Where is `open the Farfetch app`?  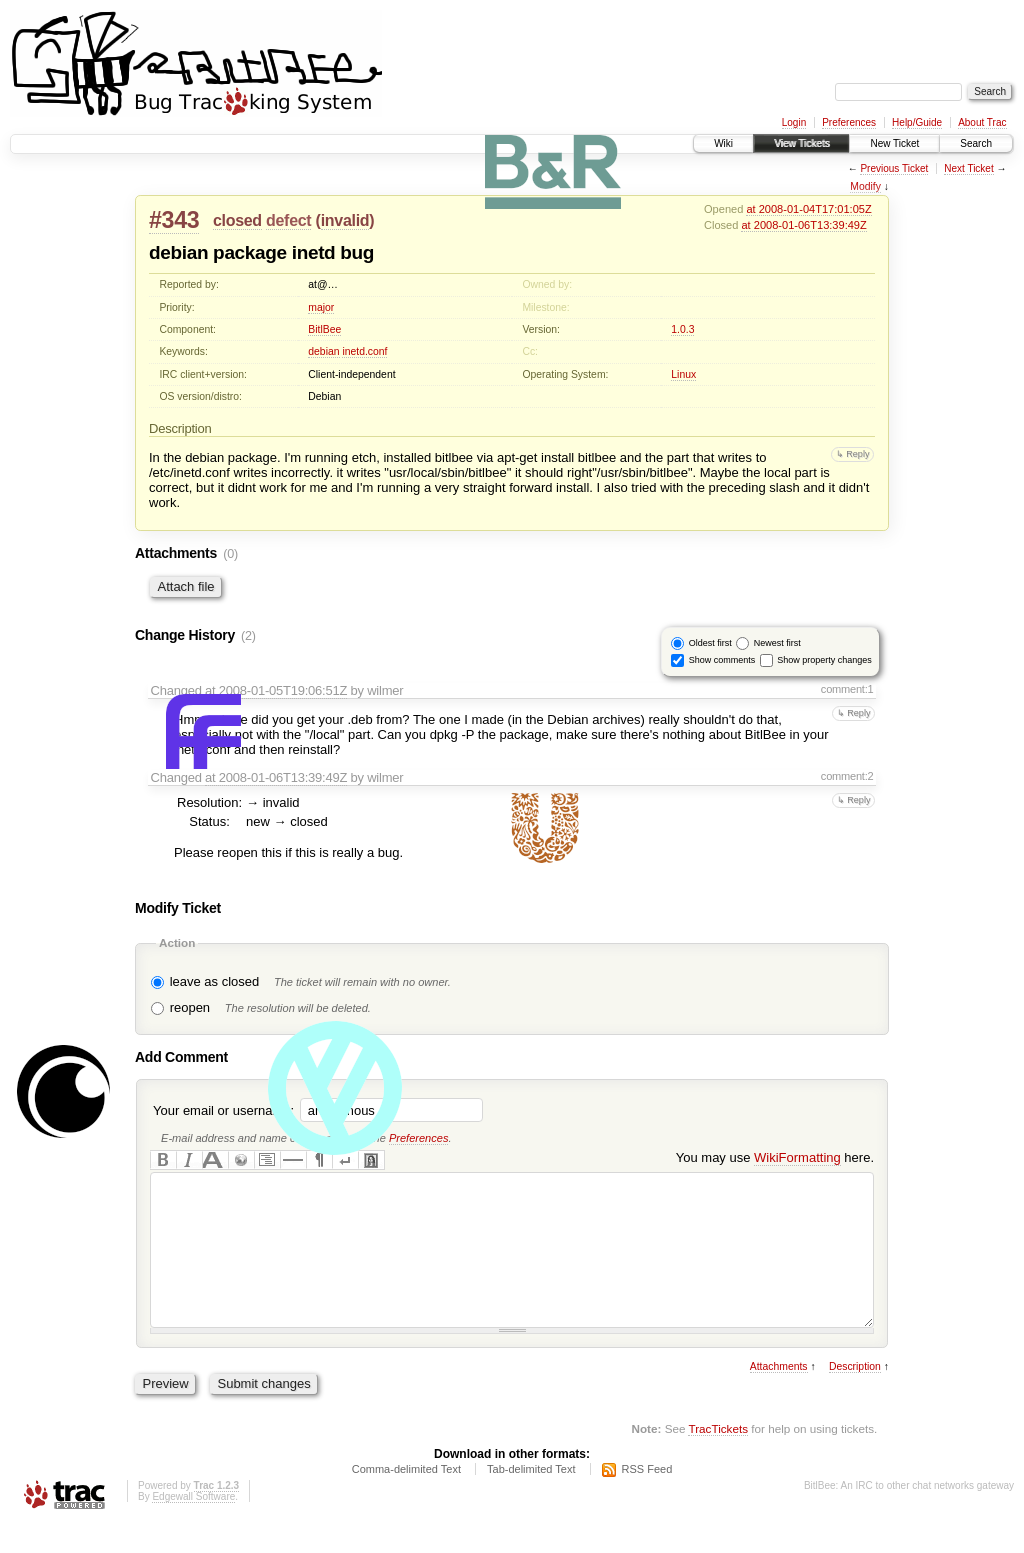
open the Farfetch app is located at coordinates (203, 731).